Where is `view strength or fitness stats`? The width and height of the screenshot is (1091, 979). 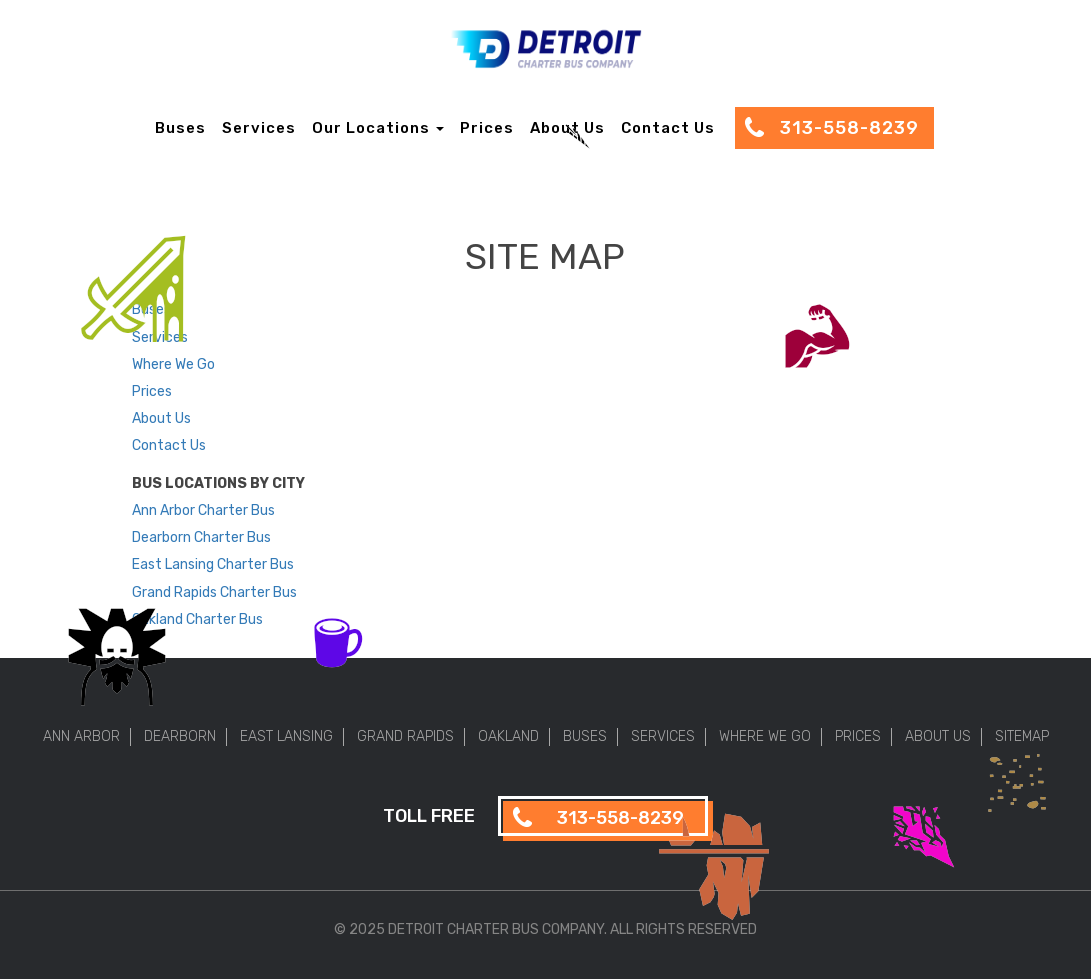
view strength or fitness stats is located at coordinates (817, 335).